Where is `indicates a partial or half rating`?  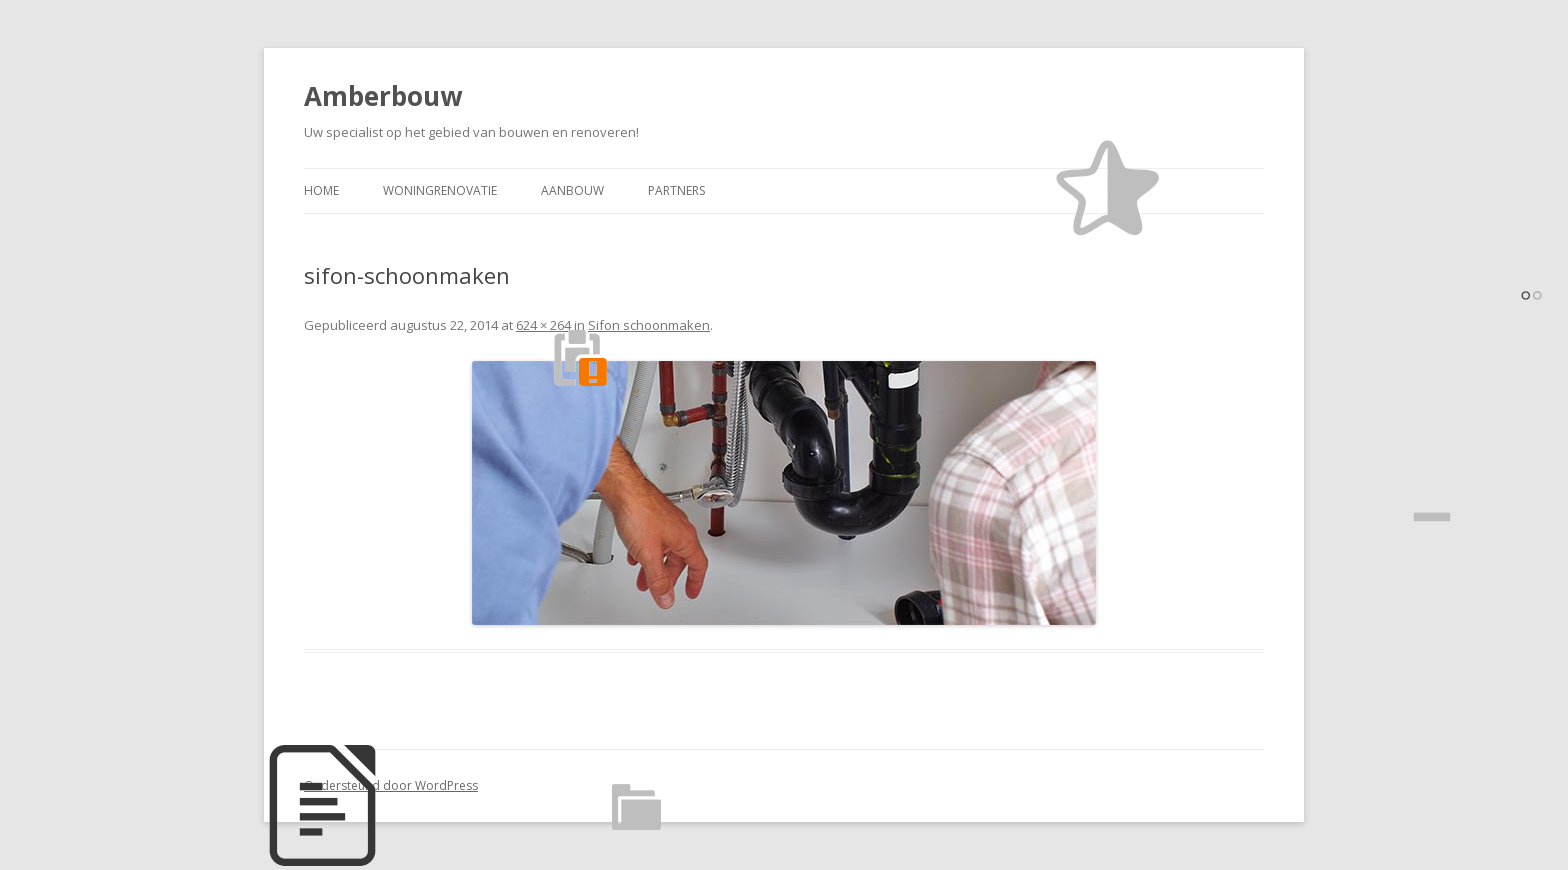 indicates a partial or half rating is located at coordinates (1107, 191).